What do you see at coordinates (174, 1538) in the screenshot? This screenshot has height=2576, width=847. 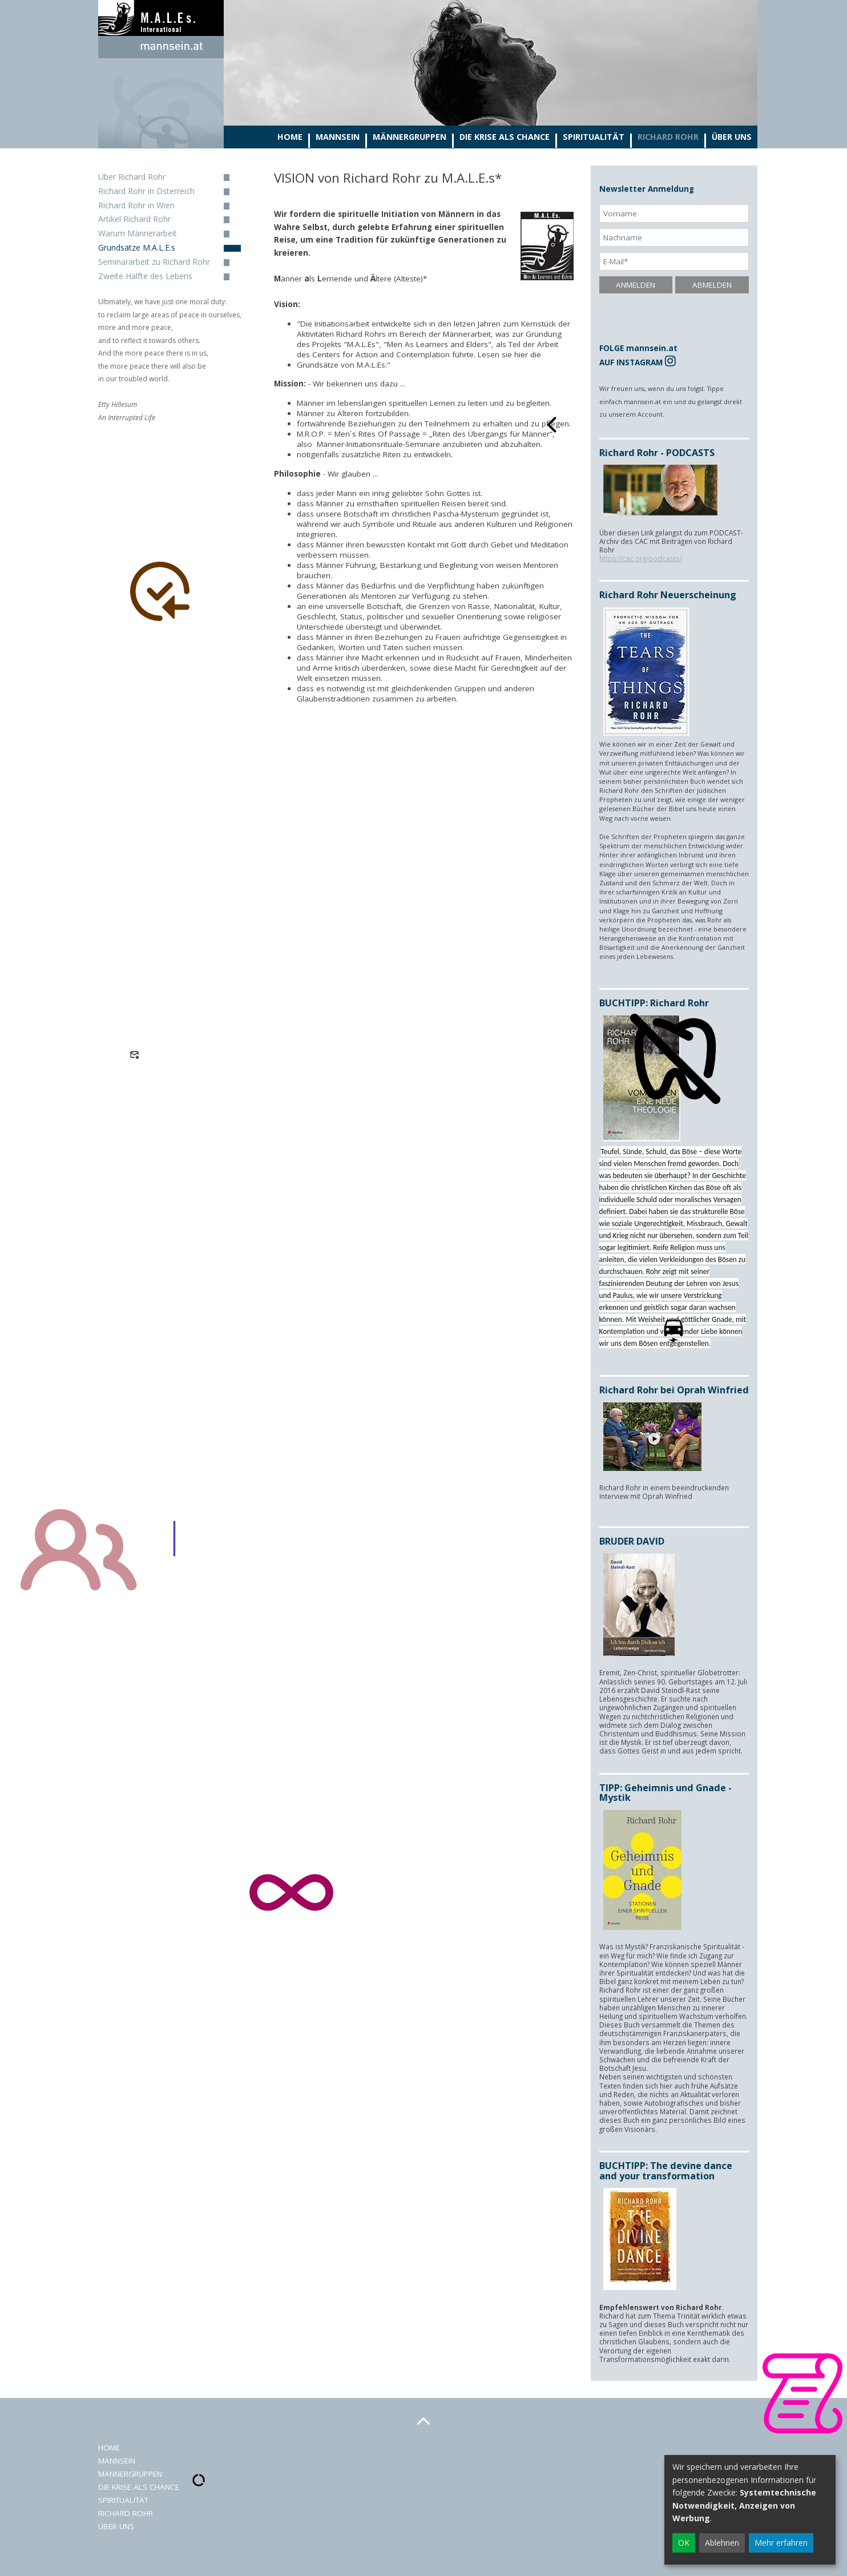 I see `vertical divider or separator between UI elements` at bounding box center [174, 1538].